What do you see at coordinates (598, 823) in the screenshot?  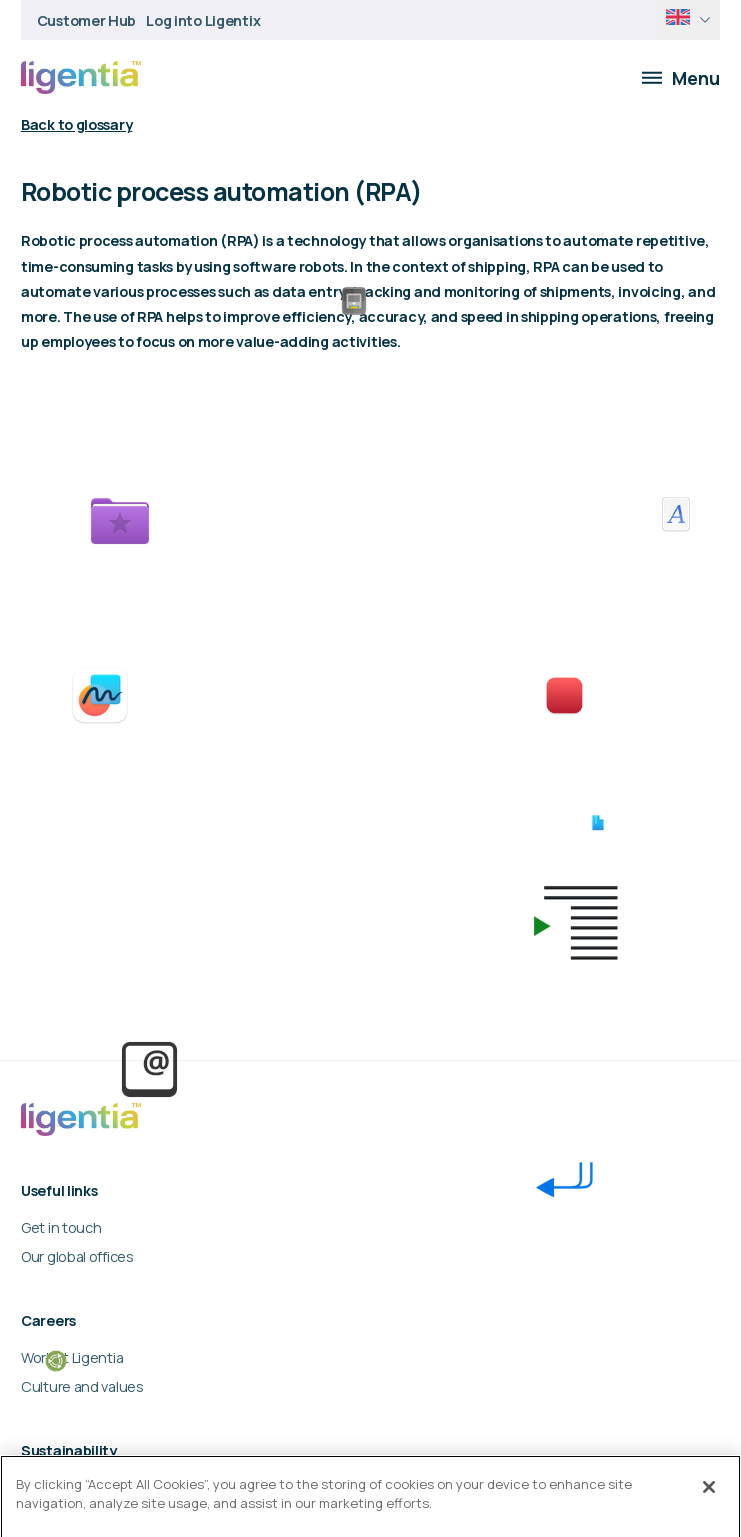 I see `a VirtualBox virtual machine configuration file` at bounding box center [598, 823].